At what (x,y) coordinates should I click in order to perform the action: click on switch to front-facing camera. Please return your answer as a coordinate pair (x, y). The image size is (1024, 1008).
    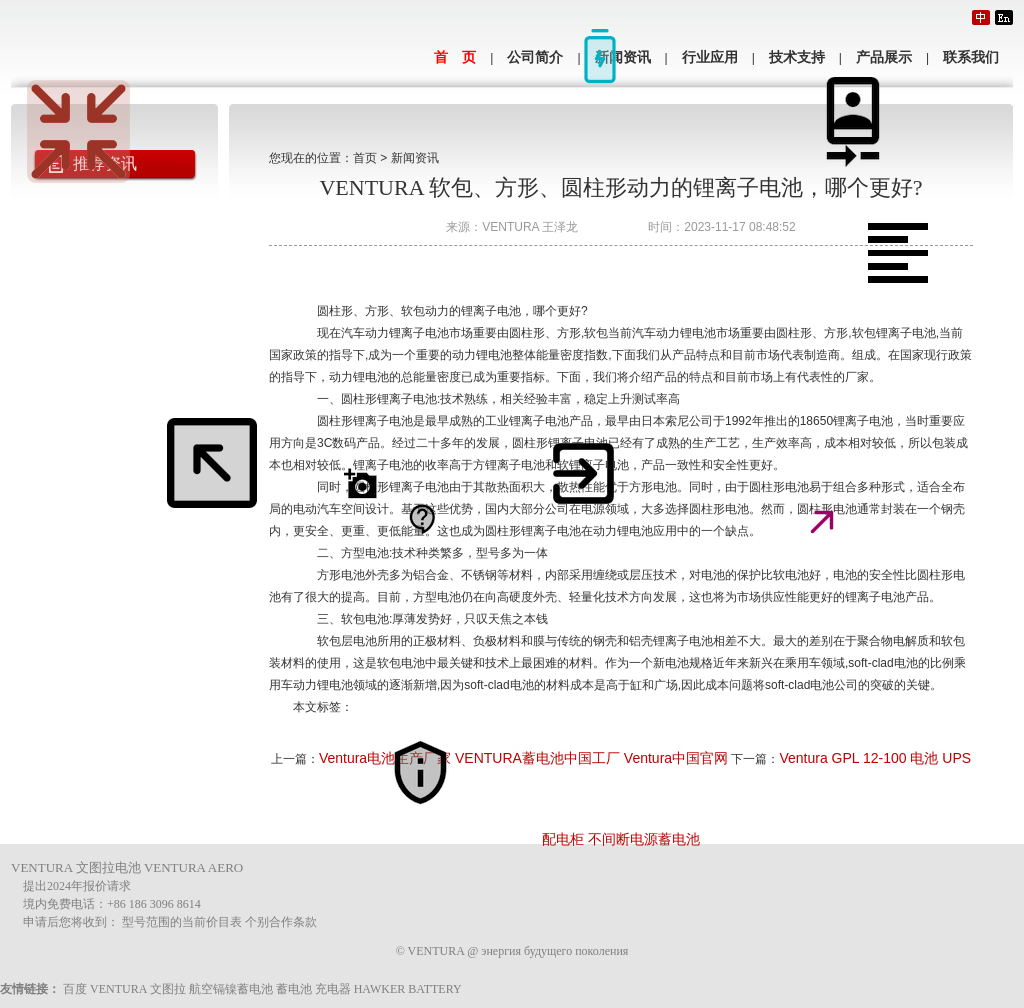
    Looking at the image, I should click on (853, 122).